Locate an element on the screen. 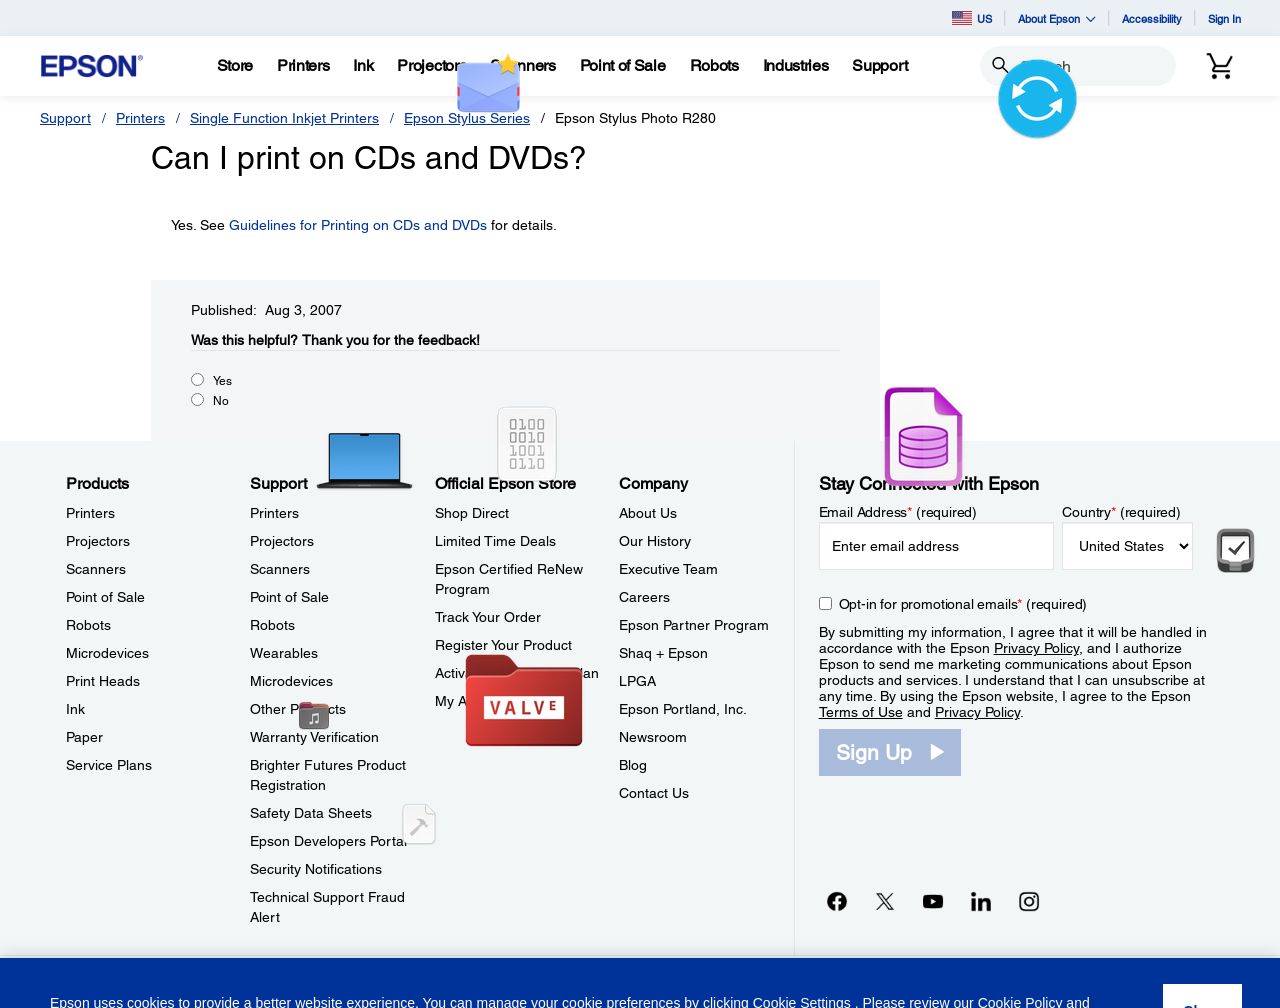  libreoffice base database file is located at coordinates (923, 436).